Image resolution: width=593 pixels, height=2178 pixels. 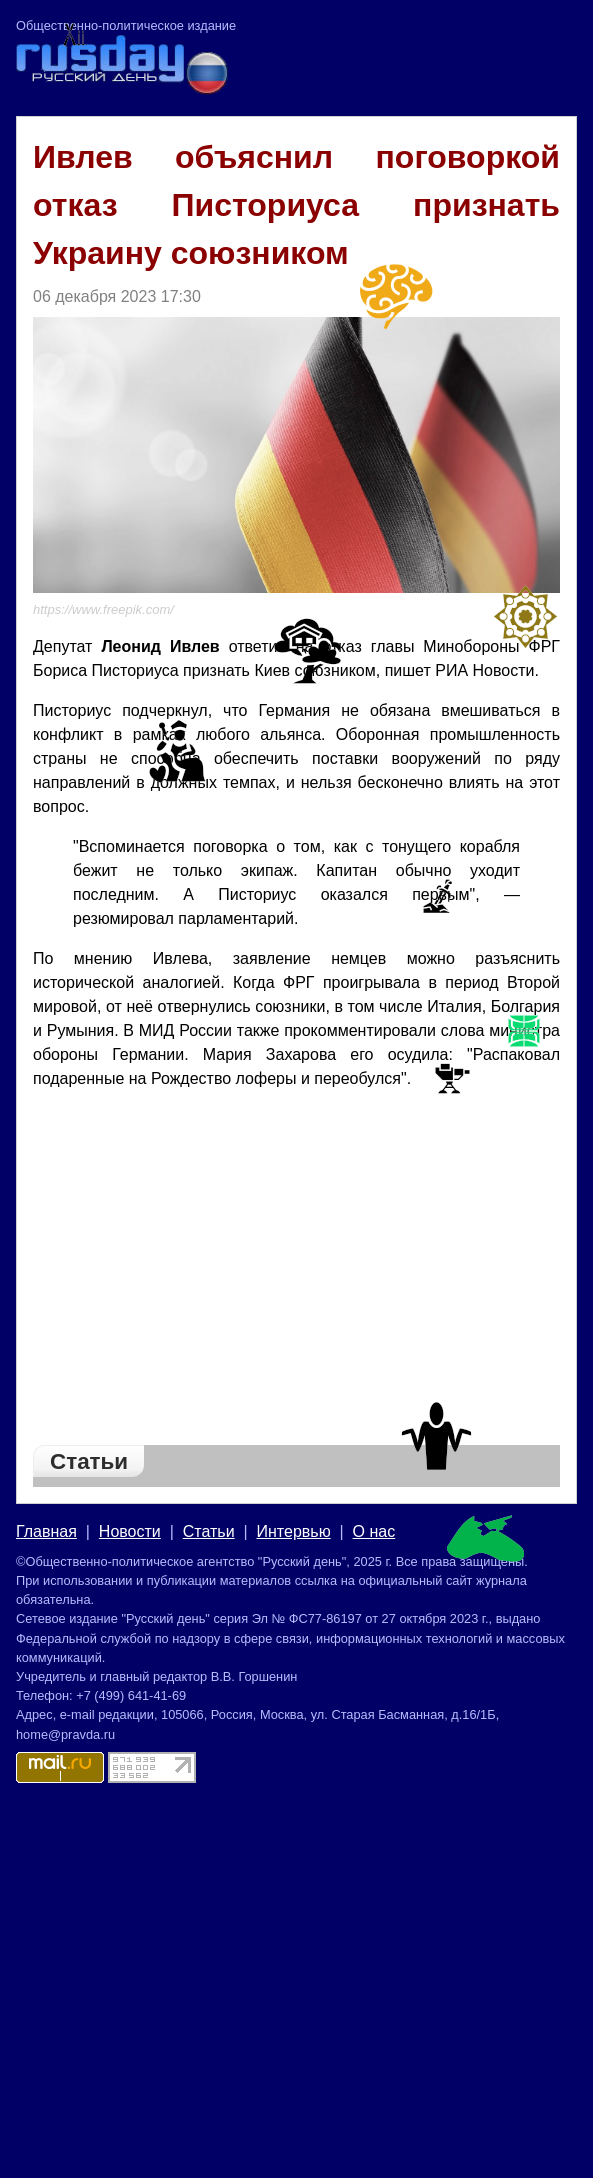 I want to click on browse skiing or winter sports activities, so click(x=73, y=34).